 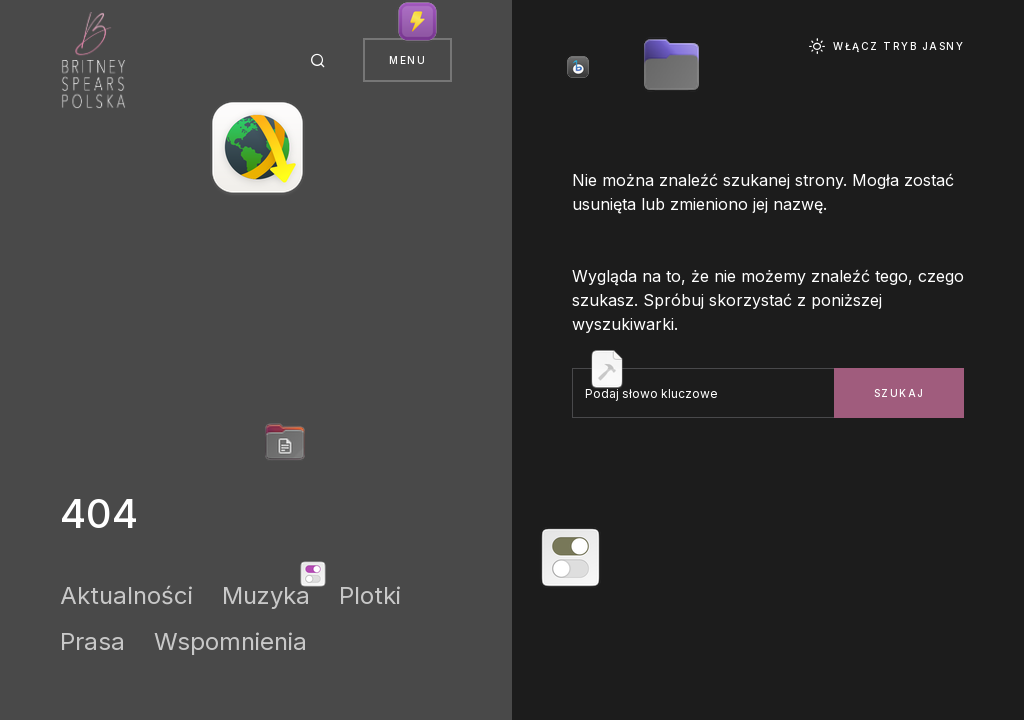 What do you see at coordinates (607, 369) in the screenshot?
I see `makefile document used for build automation` at bounding box center [607, 369].